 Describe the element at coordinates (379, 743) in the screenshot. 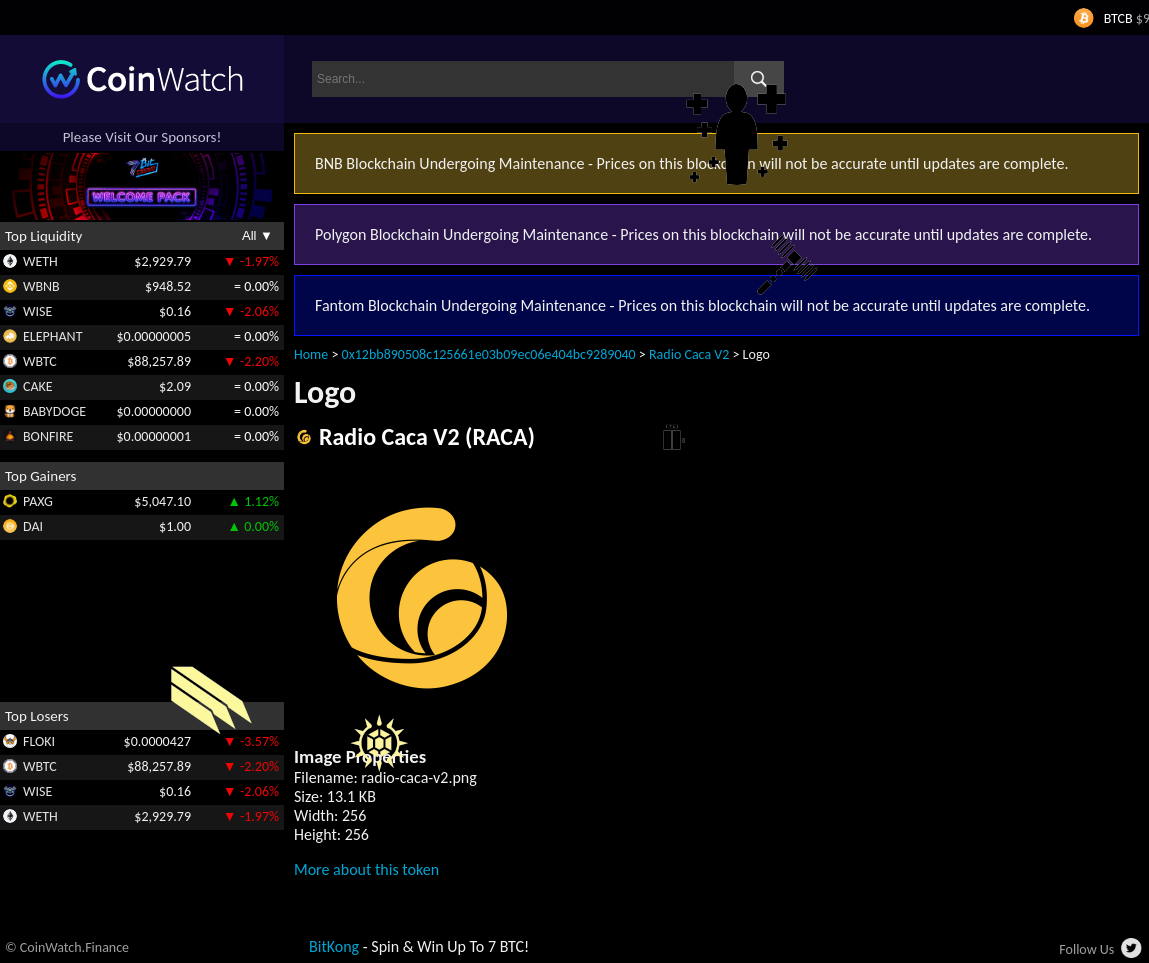

I see `indicates a rare or legendary item` at that location.